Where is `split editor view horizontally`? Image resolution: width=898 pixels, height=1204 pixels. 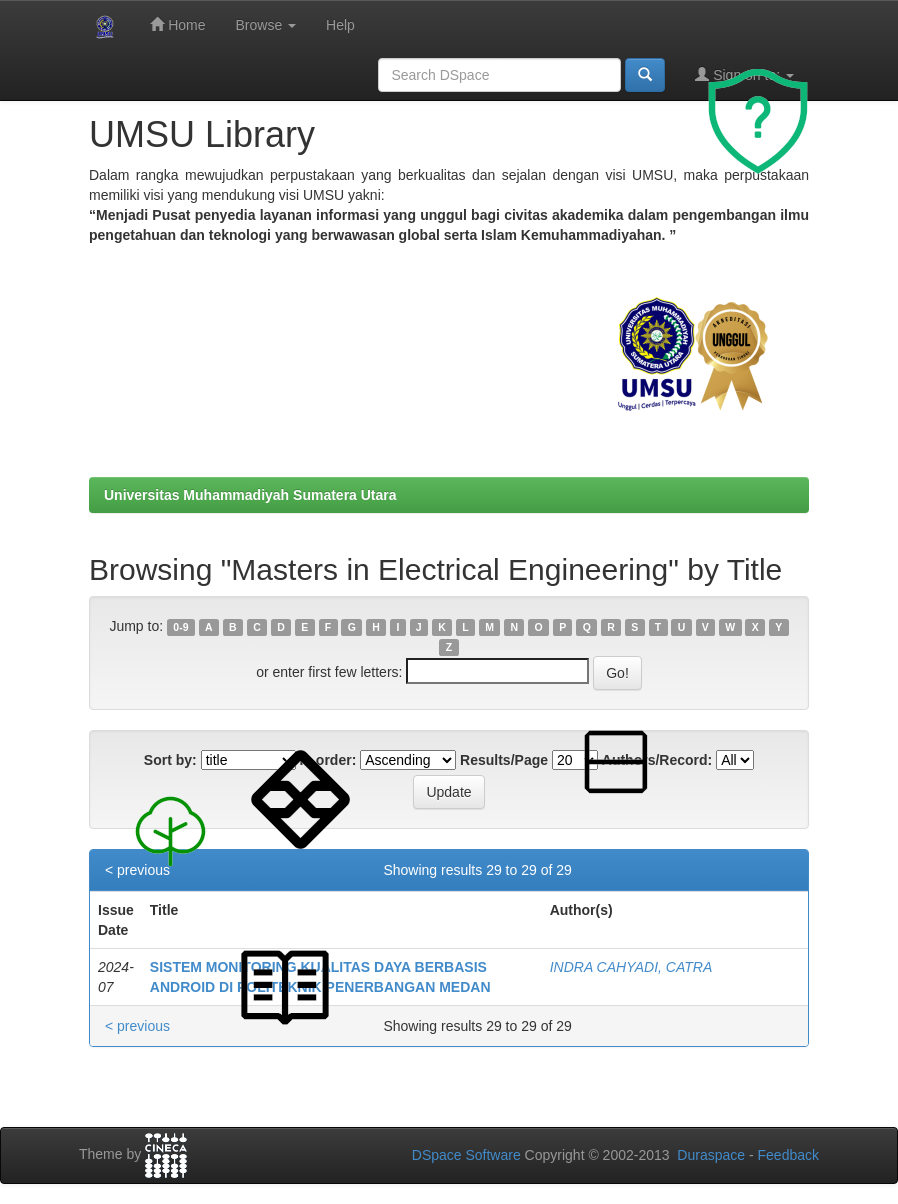 split editor view horizontally is located at coordinates (613, 759).